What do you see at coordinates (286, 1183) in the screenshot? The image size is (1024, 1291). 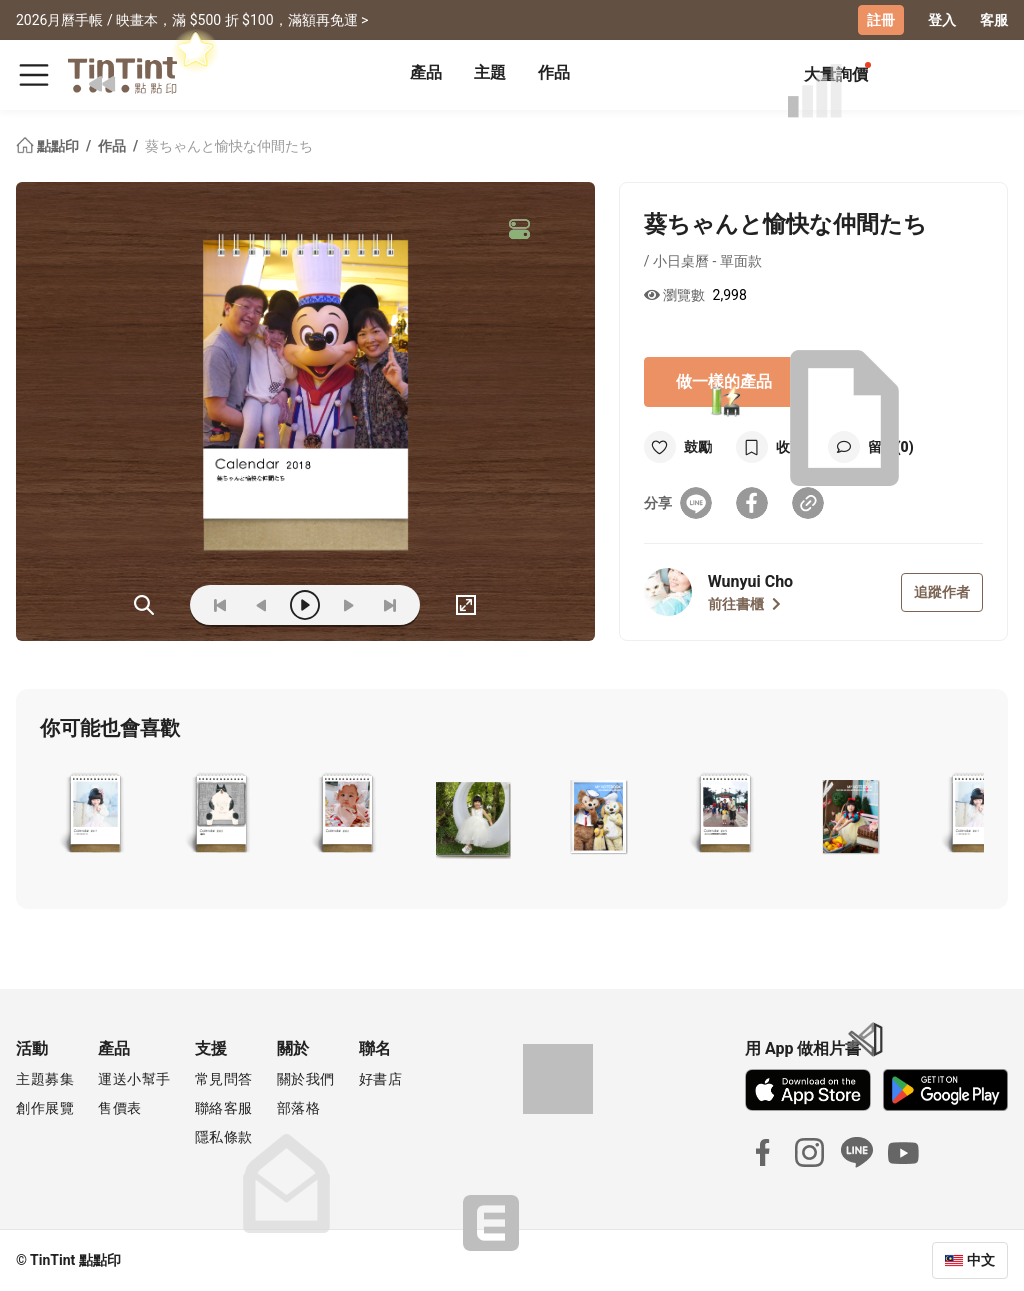 I see `indicates a message has been read` at bounding box center [286, 1183].